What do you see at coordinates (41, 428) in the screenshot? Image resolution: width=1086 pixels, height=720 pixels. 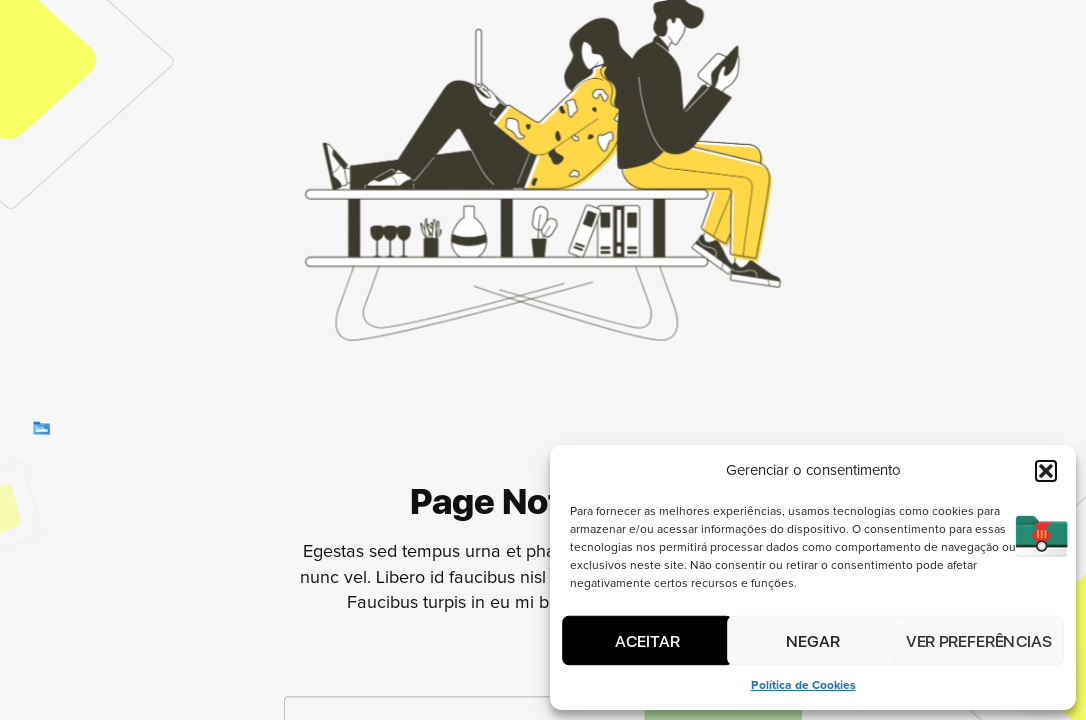 I see `open humble games folder` at bounding box center [41, 428].